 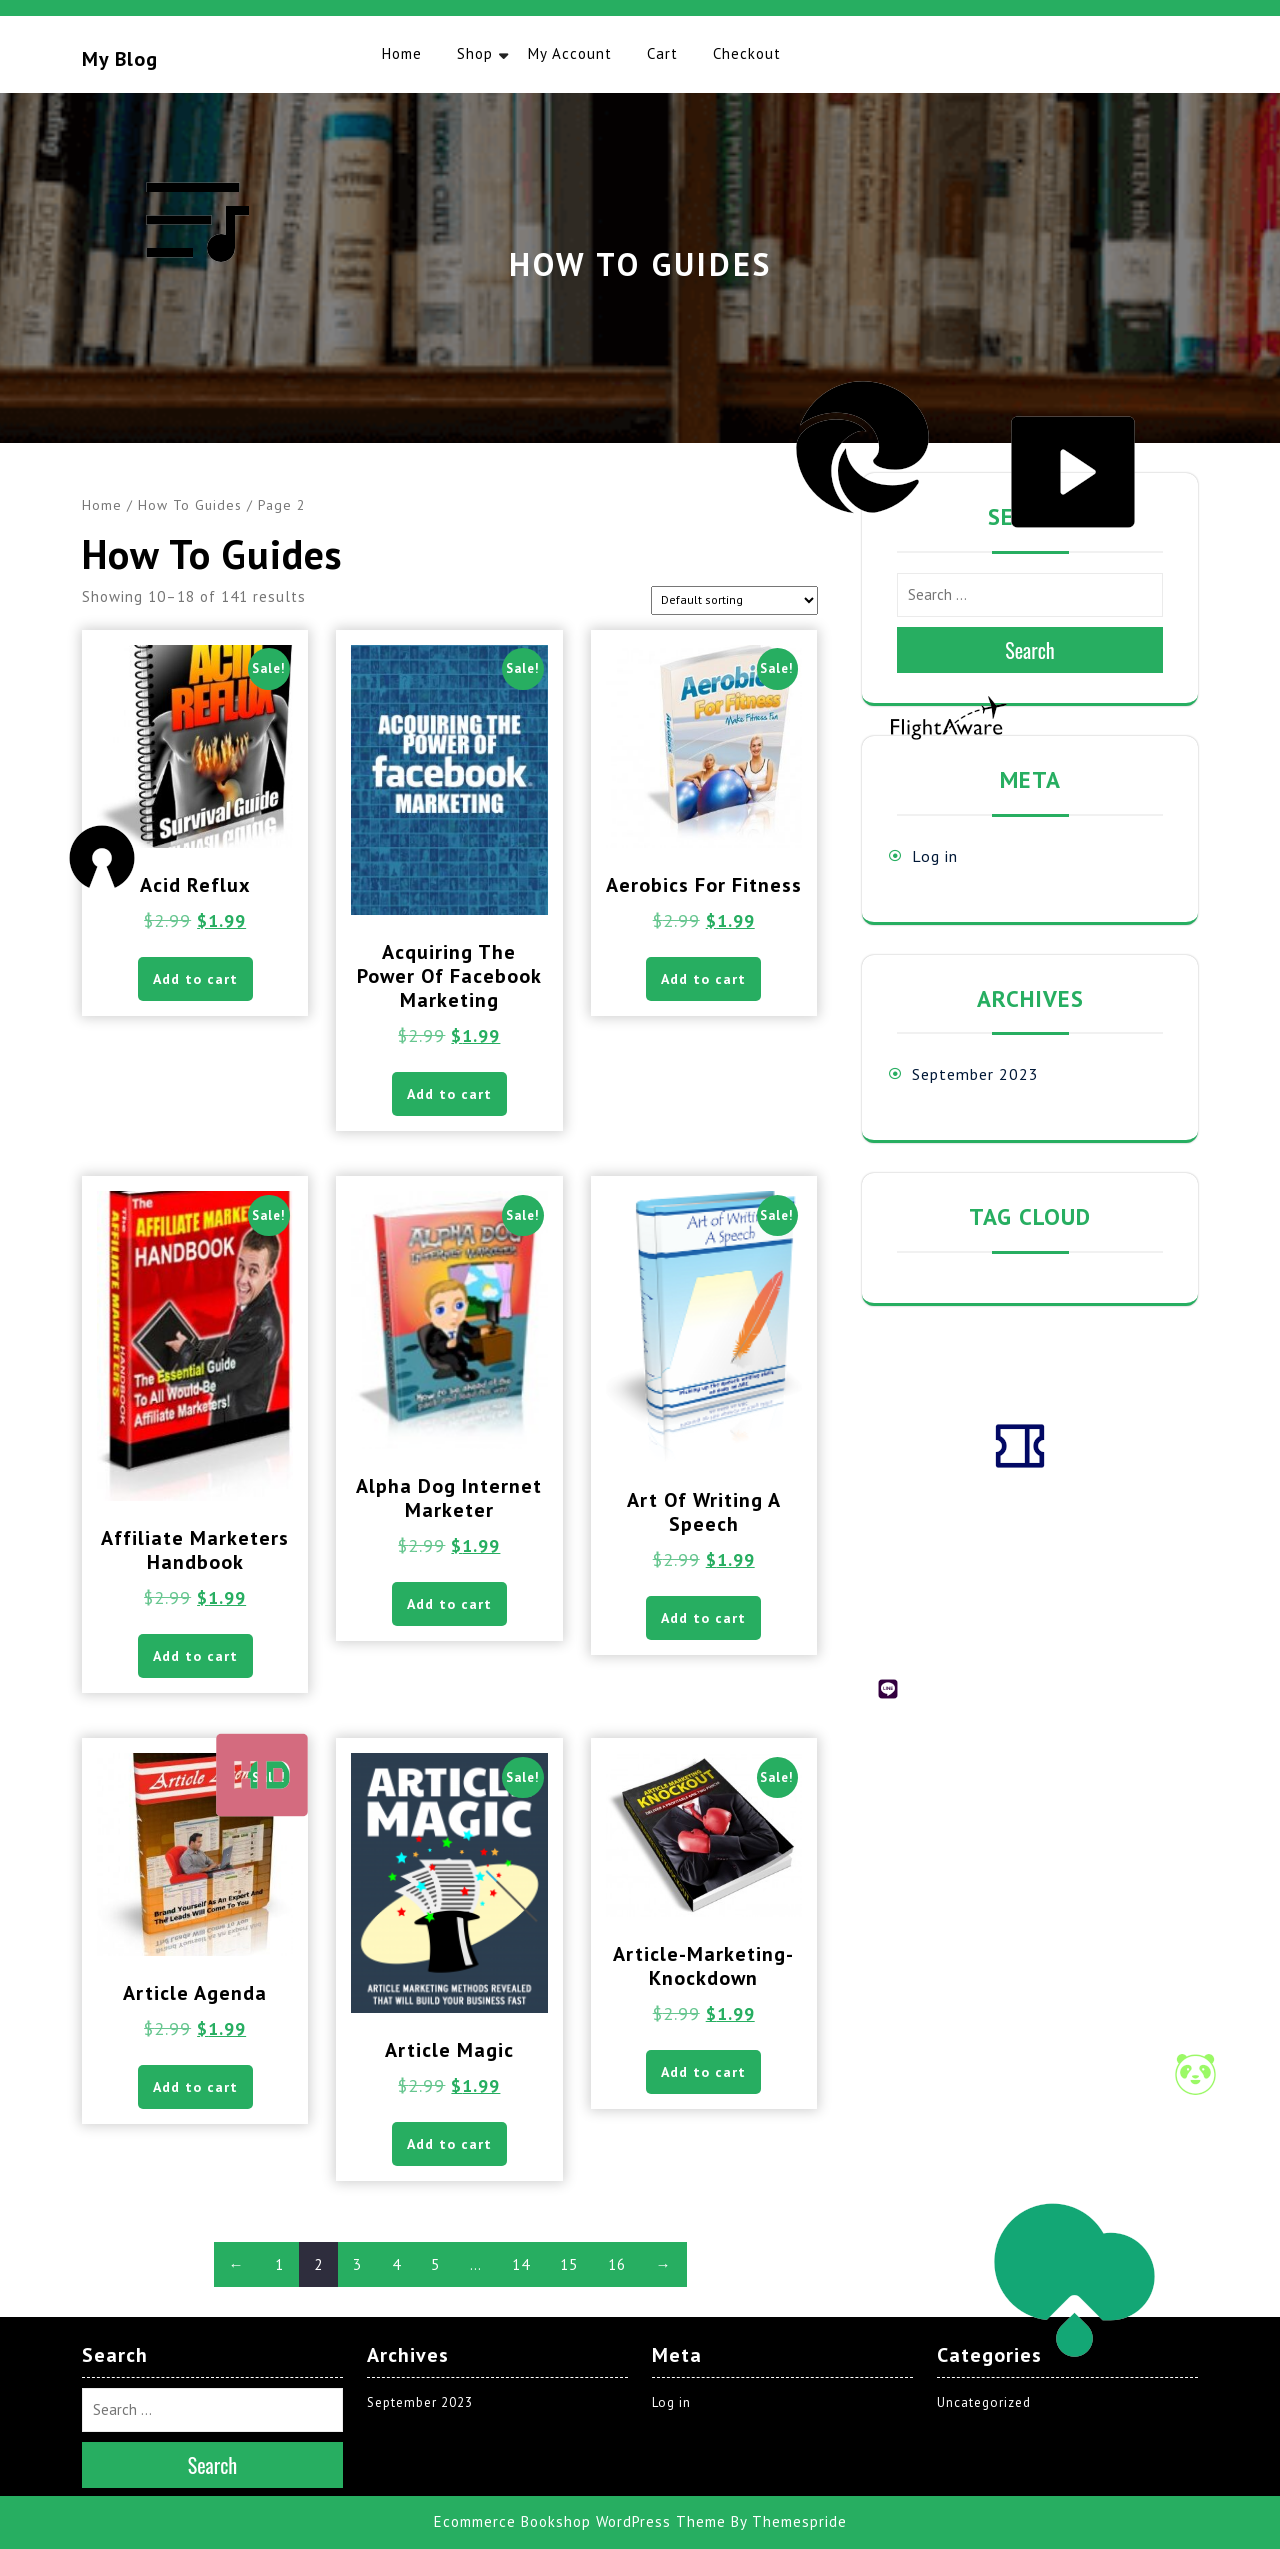 I want to click on open the foodpanda app, so click(x=1195, y=2074).